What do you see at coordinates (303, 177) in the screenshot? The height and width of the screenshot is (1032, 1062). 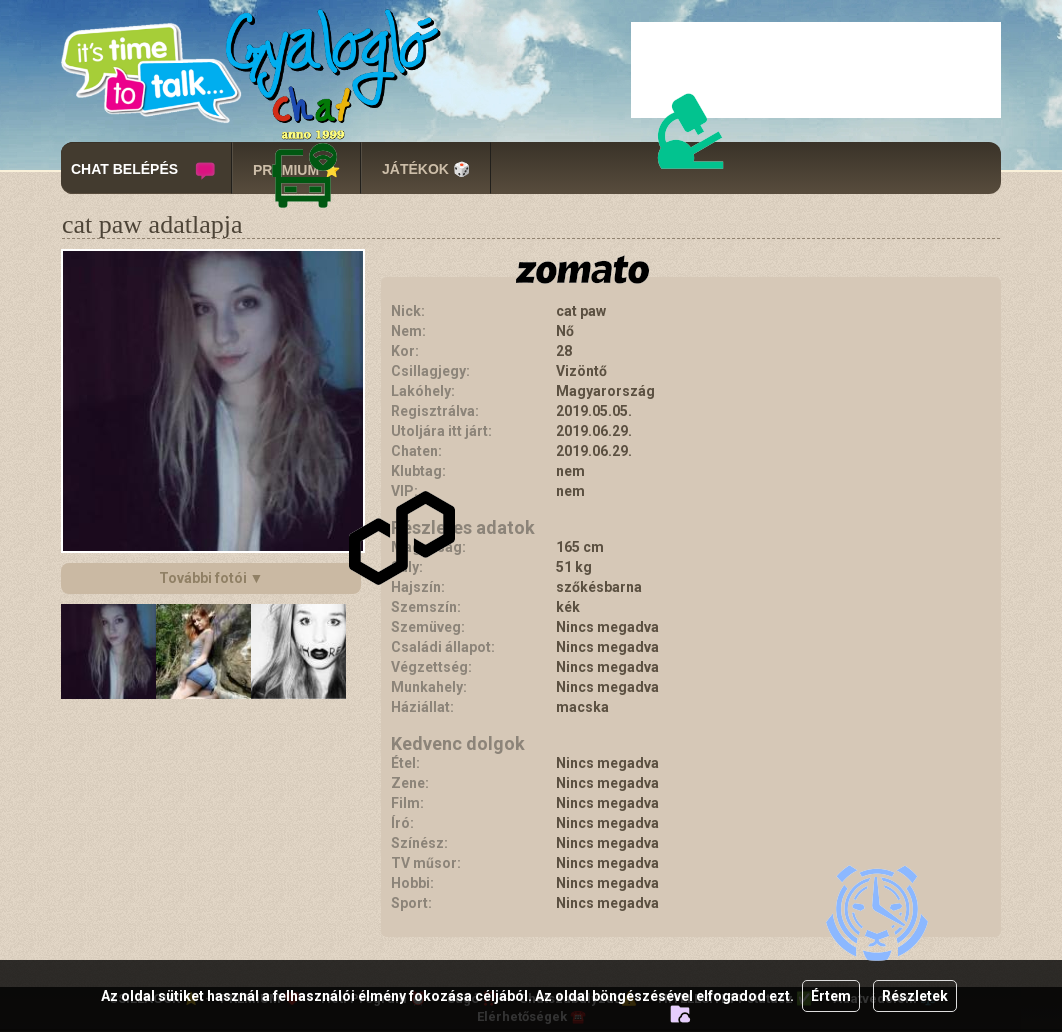 I see `indicates wifi available on public transit` at bounding box center [303, 177].